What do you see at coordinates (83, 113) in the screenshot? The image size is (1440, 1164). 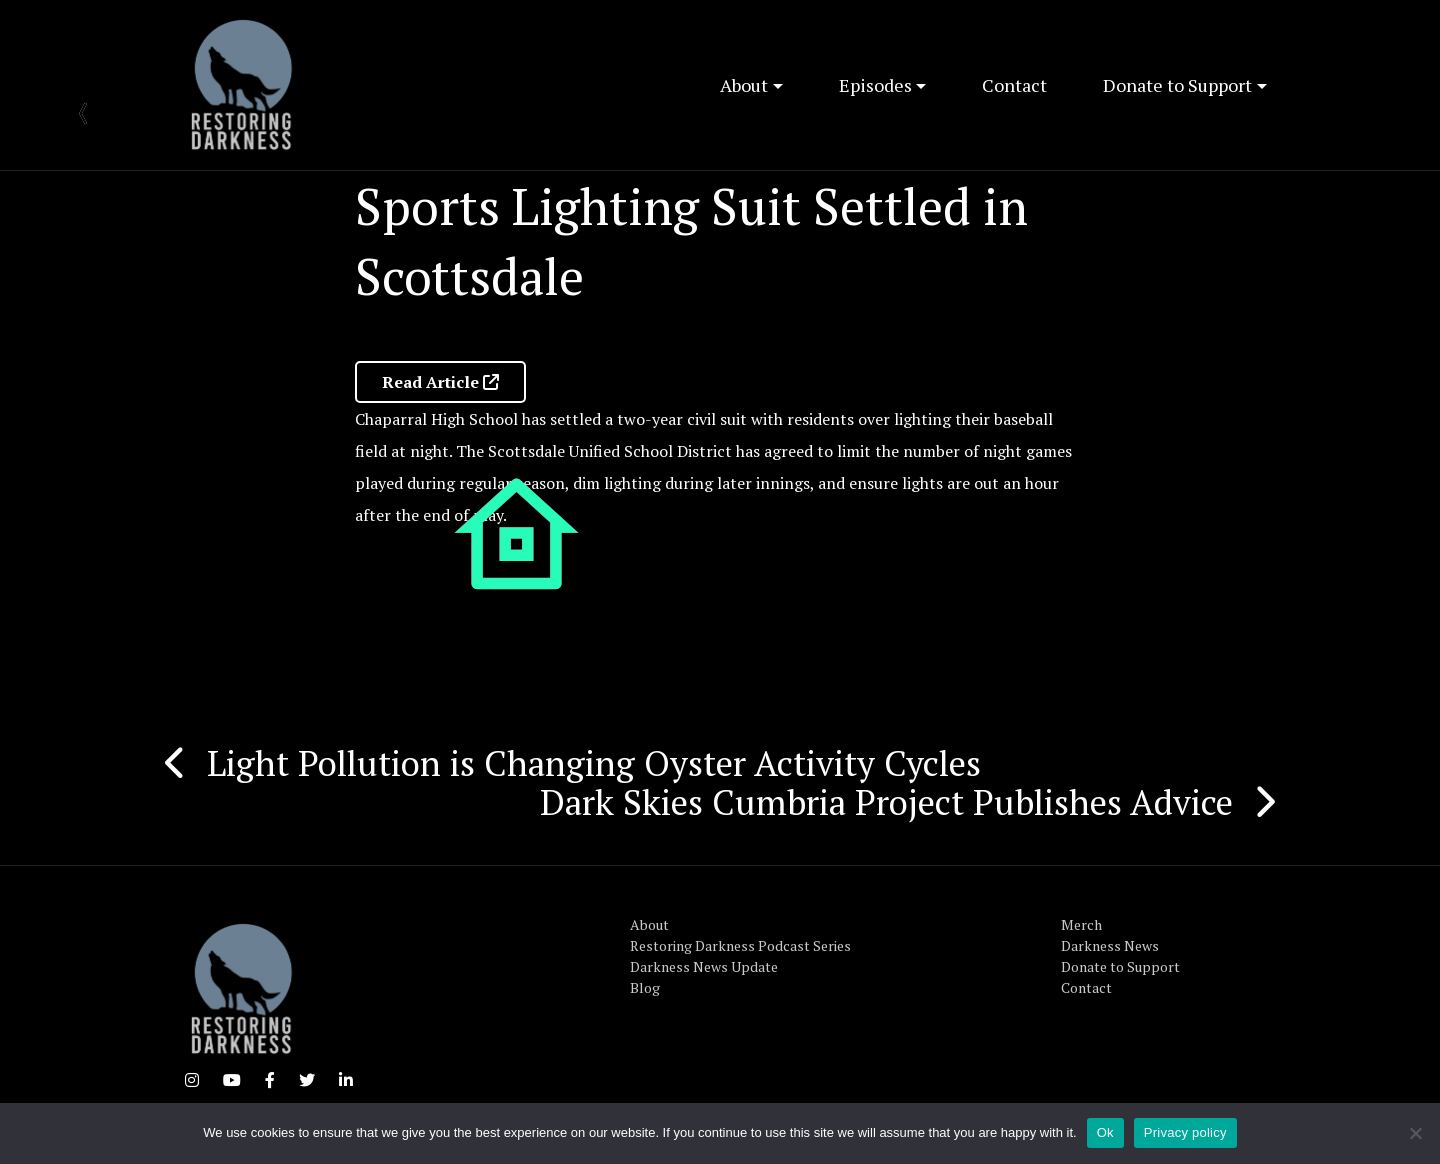 I see `go back to the previous screen` at bounding box center [83, 113].